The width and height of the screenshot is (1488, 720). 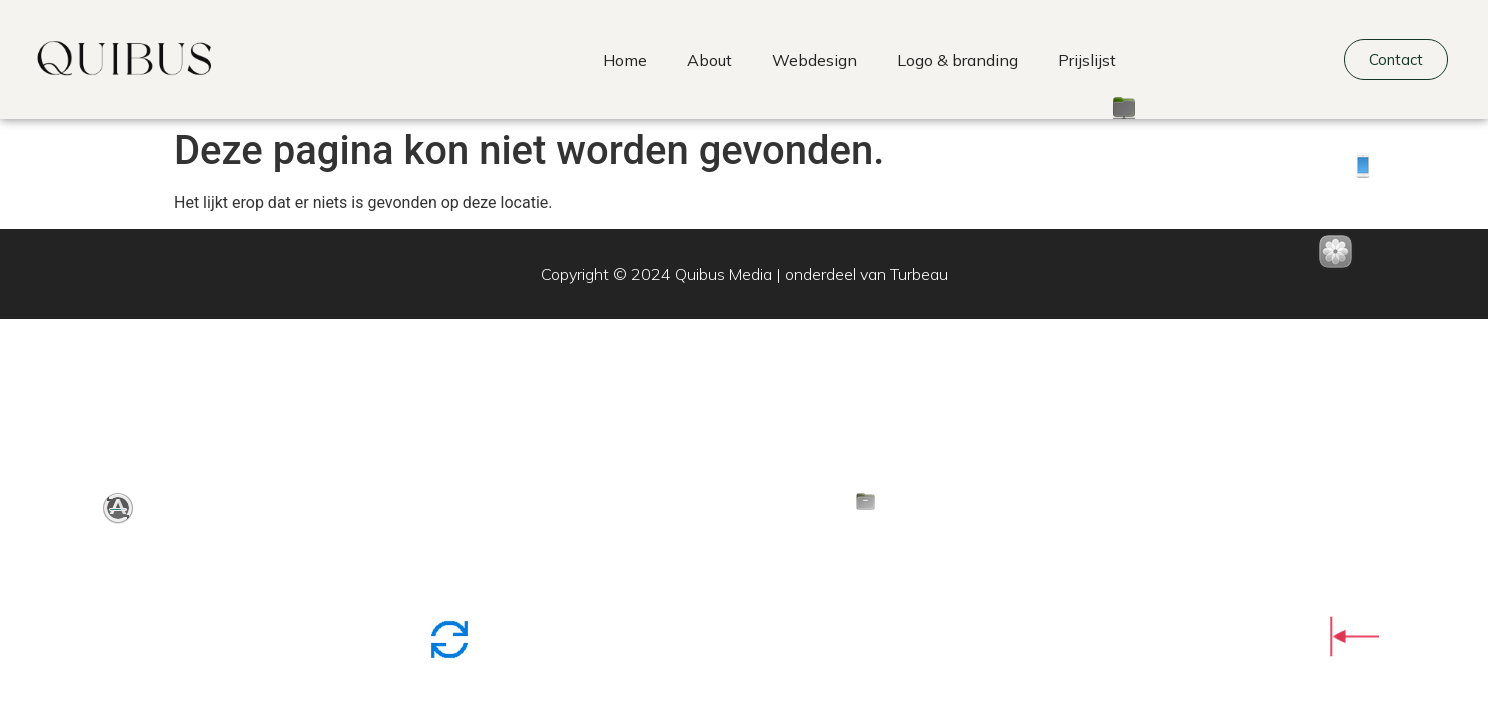 I want to click on go to the first item in a list or sequence, so click(x=1354, y=636).